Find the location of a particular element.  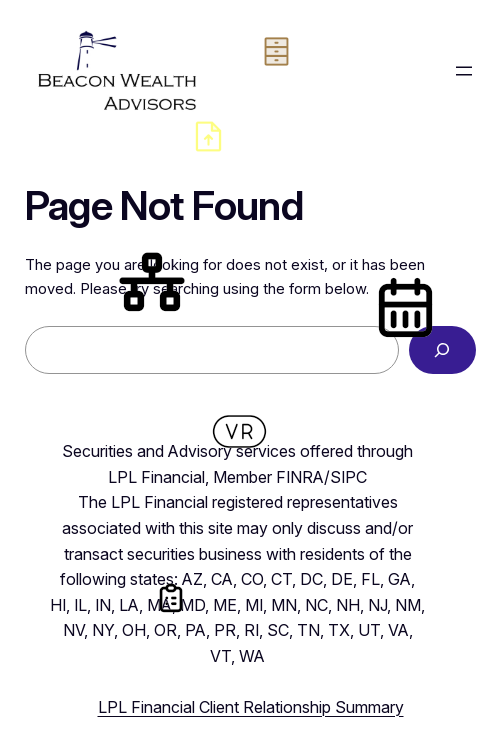

view checklist or task list is located at coordinates (171, 598).